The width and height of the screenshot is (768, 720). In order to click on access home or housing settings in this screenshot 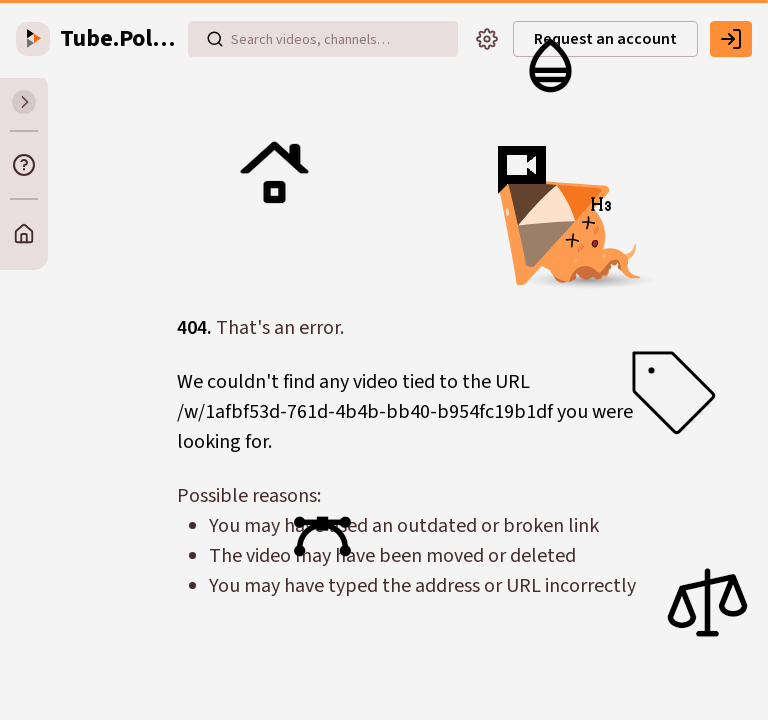, I will do `click(274, 173)`.